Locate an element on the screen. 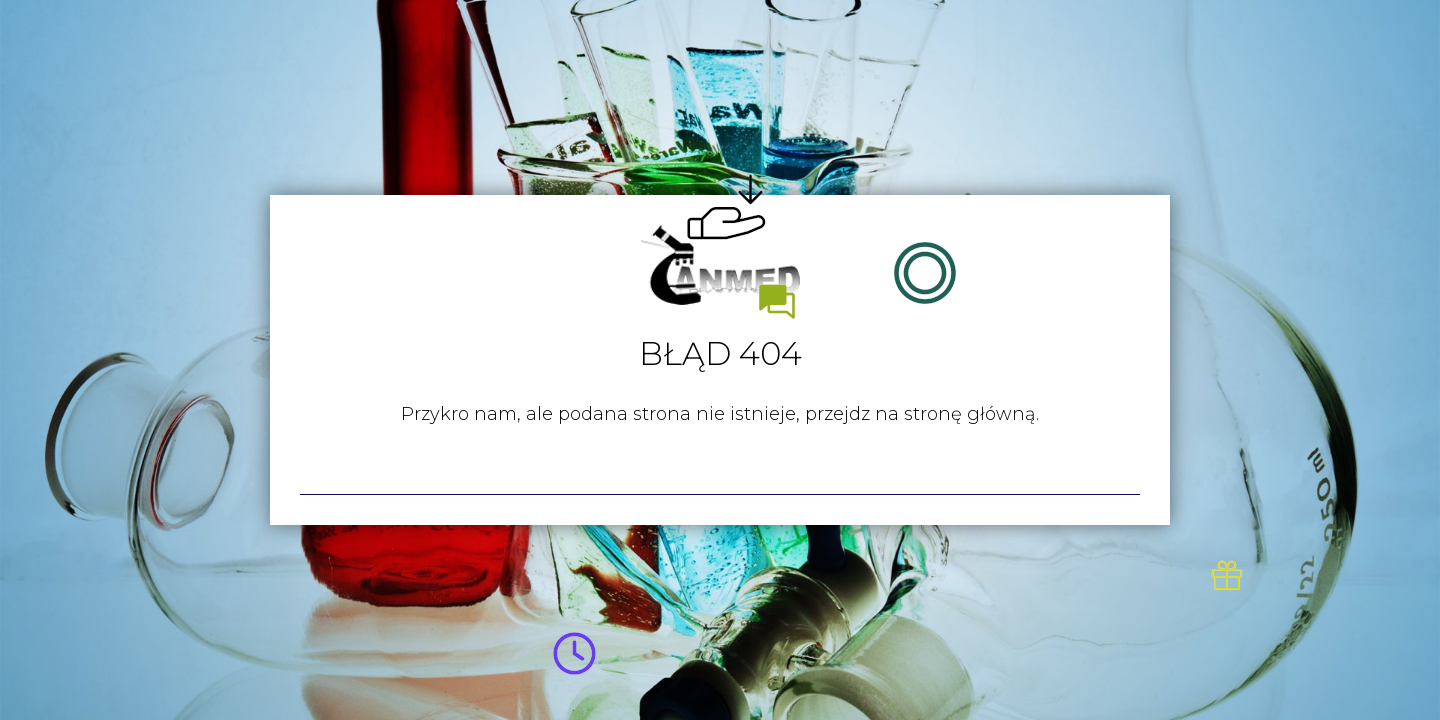 Image resolution: width=1440 pixels, height=720 pixels. open your conversations is located at coordinates (777, 301).